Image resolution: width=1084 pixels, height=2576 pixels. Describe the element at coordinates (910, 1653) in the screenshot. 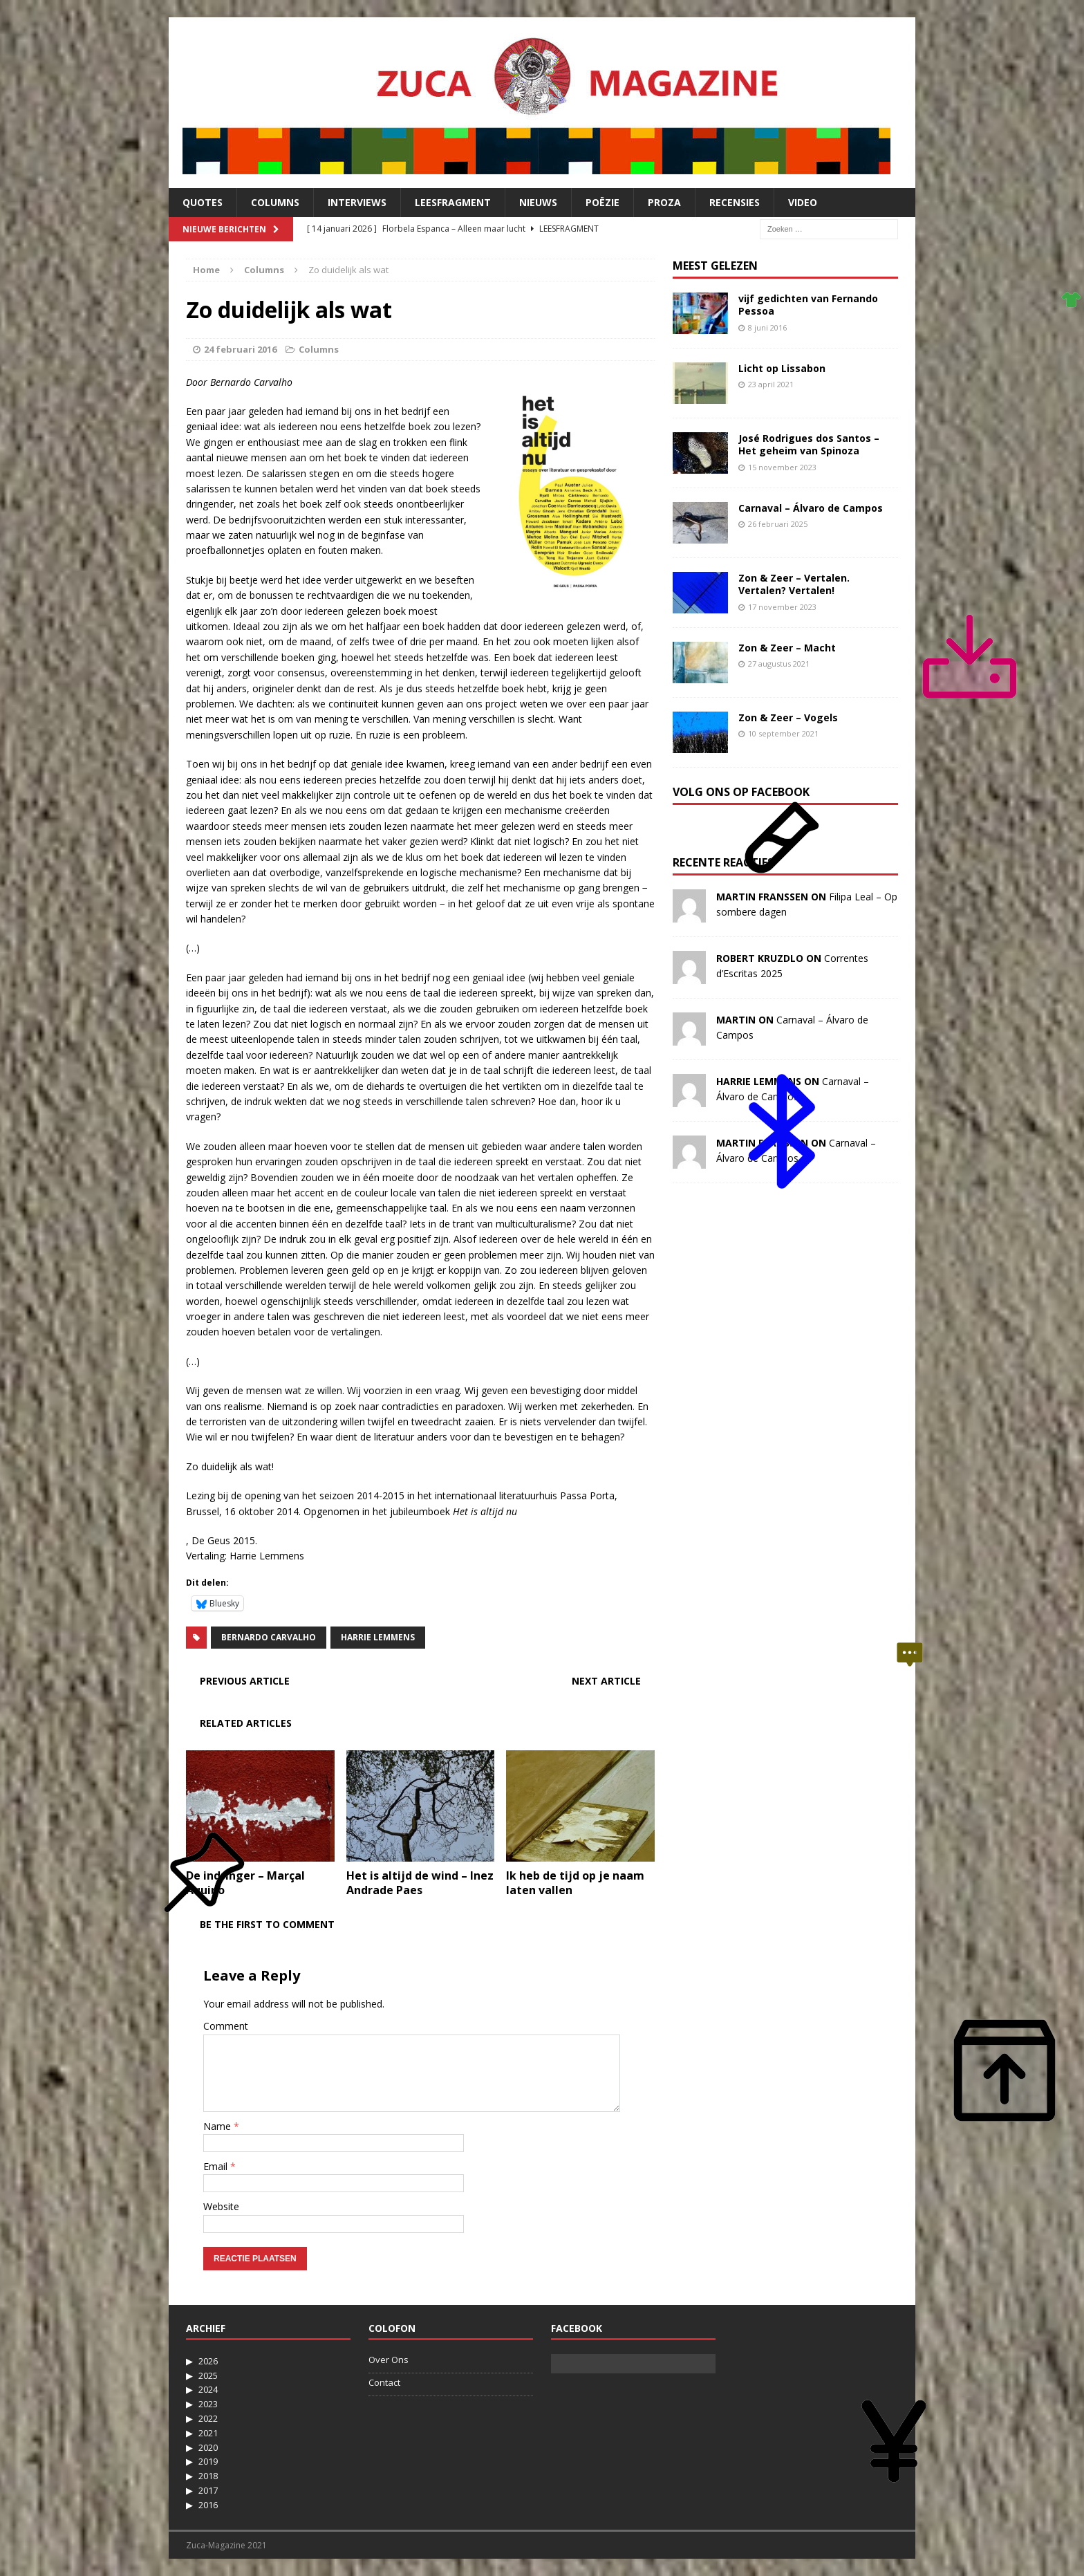

I see `open chat or messaging` at that location.